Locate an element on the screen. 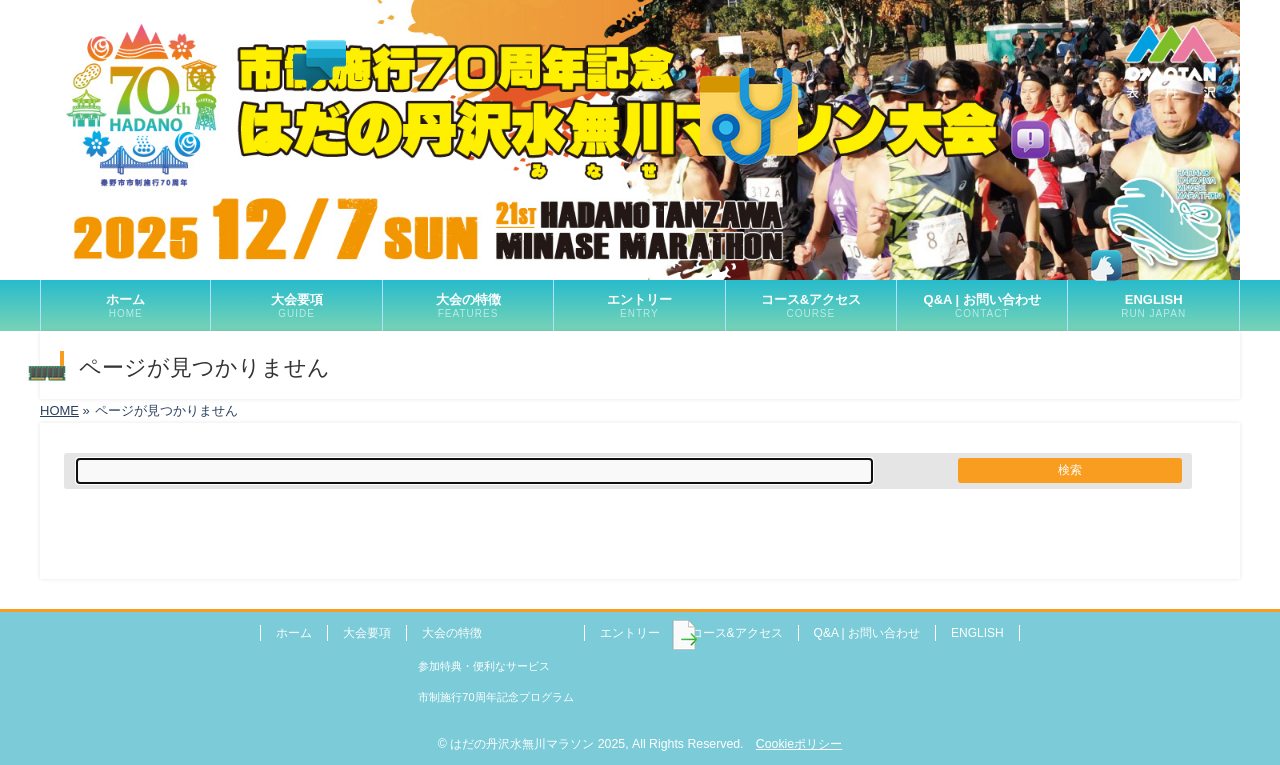 Image resolution: width=1280 pixels, height=765 pixels. open the virtual agents app is located at coordinates (319, 64).